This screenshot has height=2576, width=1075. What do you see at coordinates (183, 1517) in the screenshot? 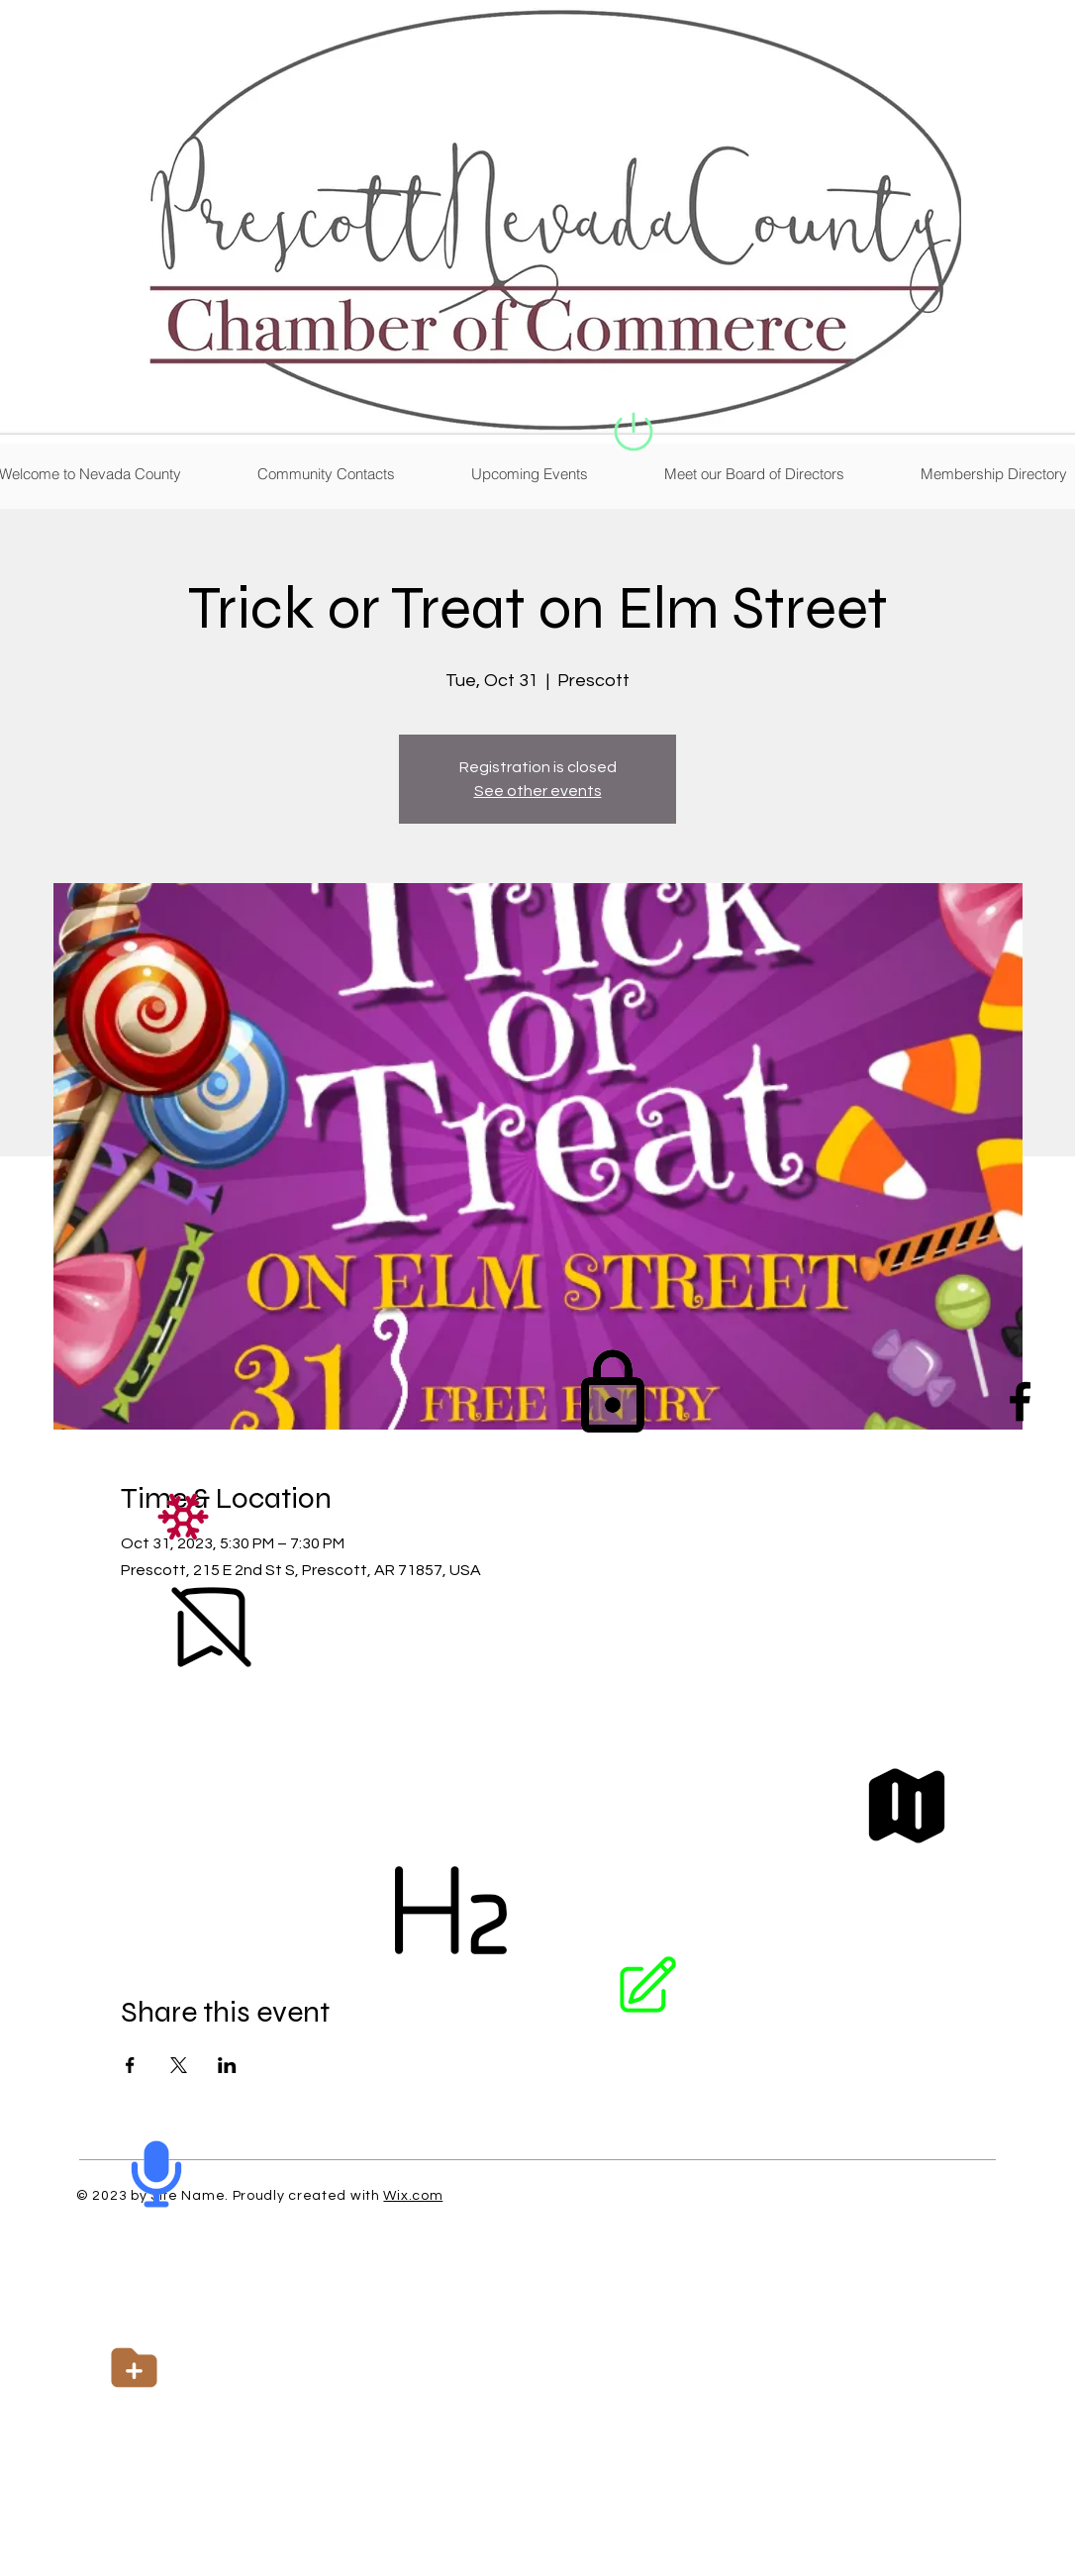
I see `activate cooling or air conditioning mode` at bounding box center [183, 1517].